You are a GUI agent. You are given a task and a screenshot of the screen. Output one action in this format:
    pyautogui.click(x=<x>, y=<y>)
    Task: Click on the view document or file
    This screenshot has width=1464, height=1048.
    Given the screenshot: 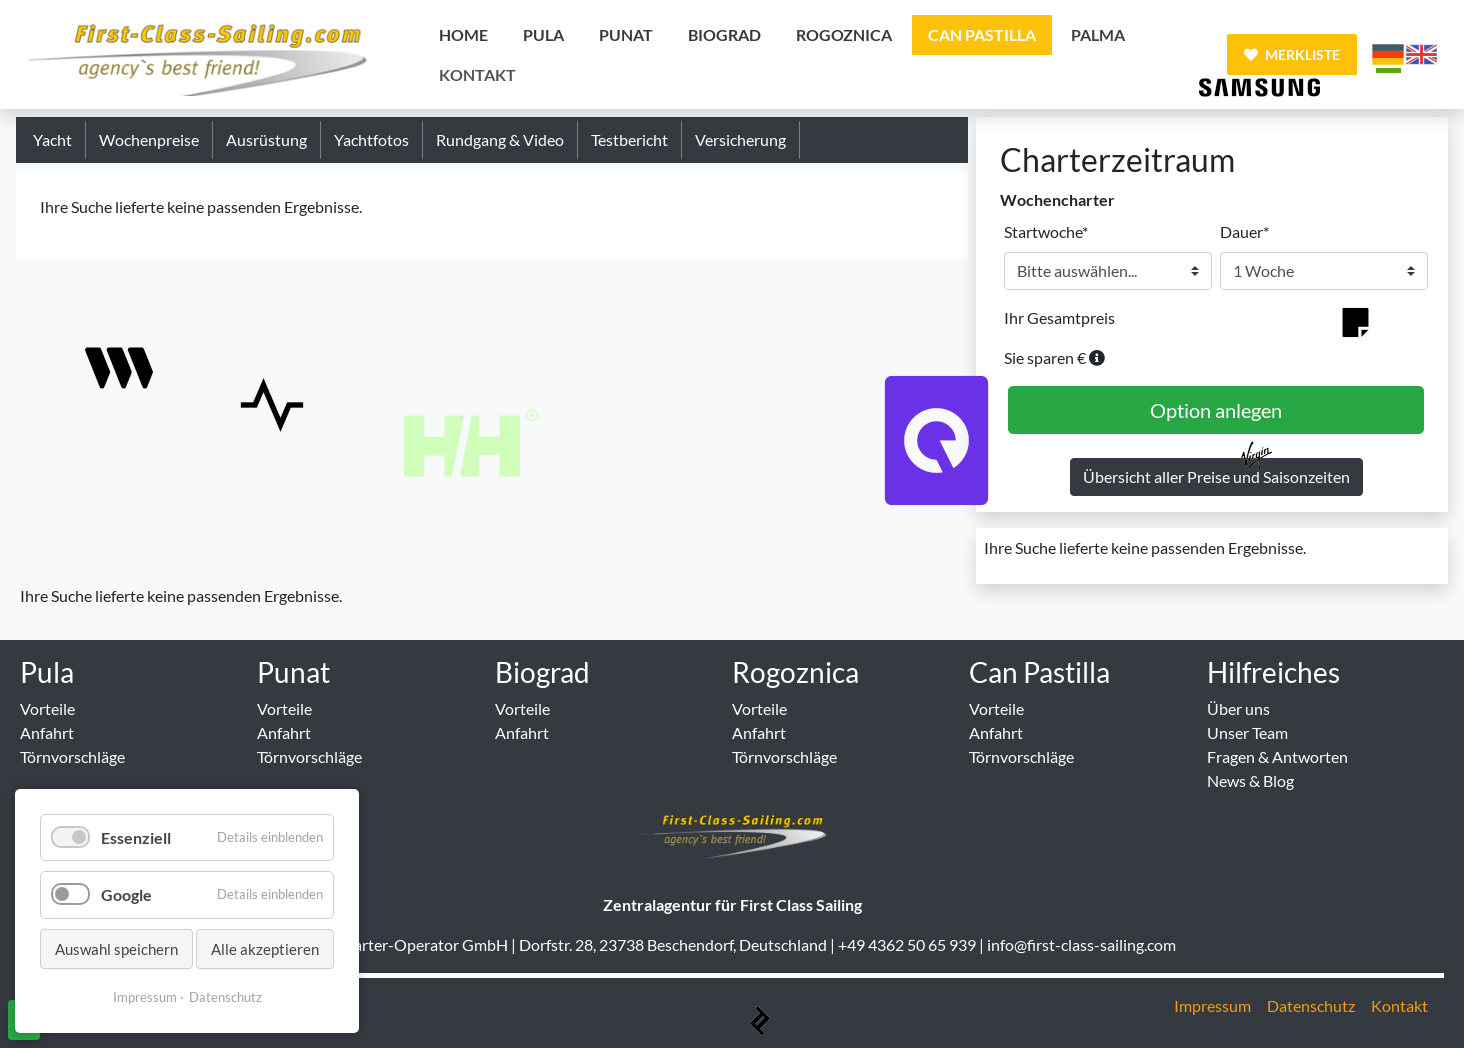 What is the action you would take?
    pyautogui.click(x=1355, y=322)
    